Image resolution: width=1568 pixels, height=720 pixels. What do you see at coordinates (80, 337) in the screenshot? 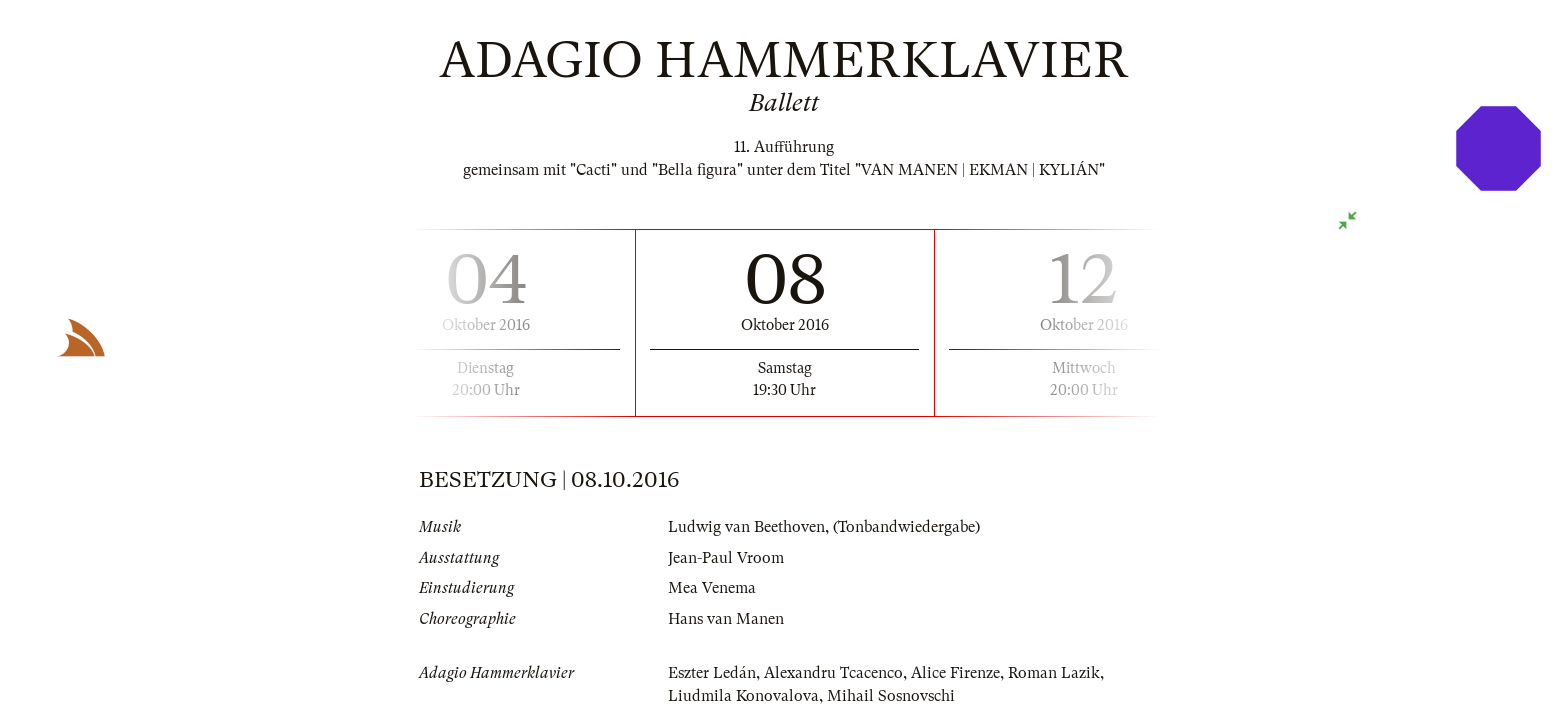
I see `servicestack brand logo` at bounding box center [80, 337].